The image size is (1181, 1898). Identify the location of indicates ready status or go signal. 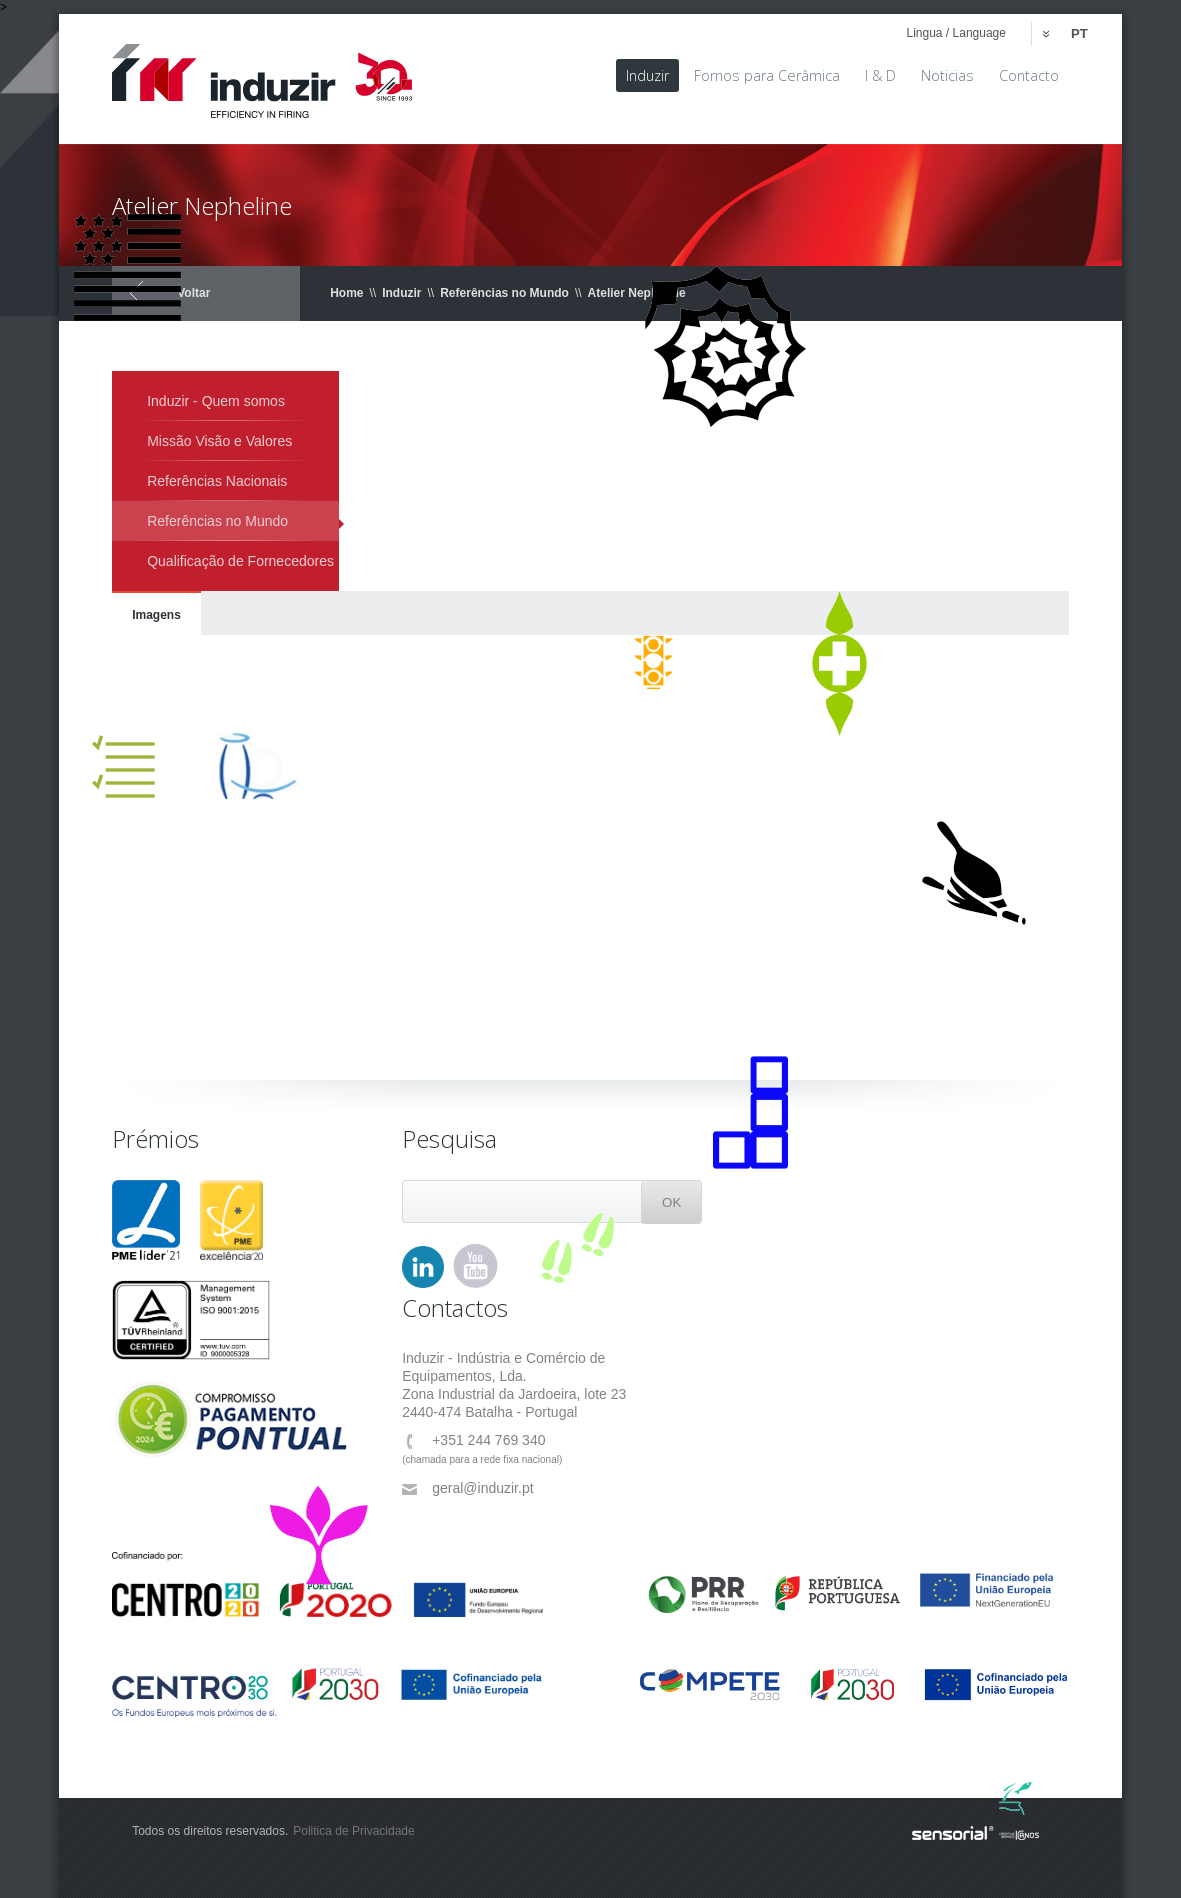
(653, 662).